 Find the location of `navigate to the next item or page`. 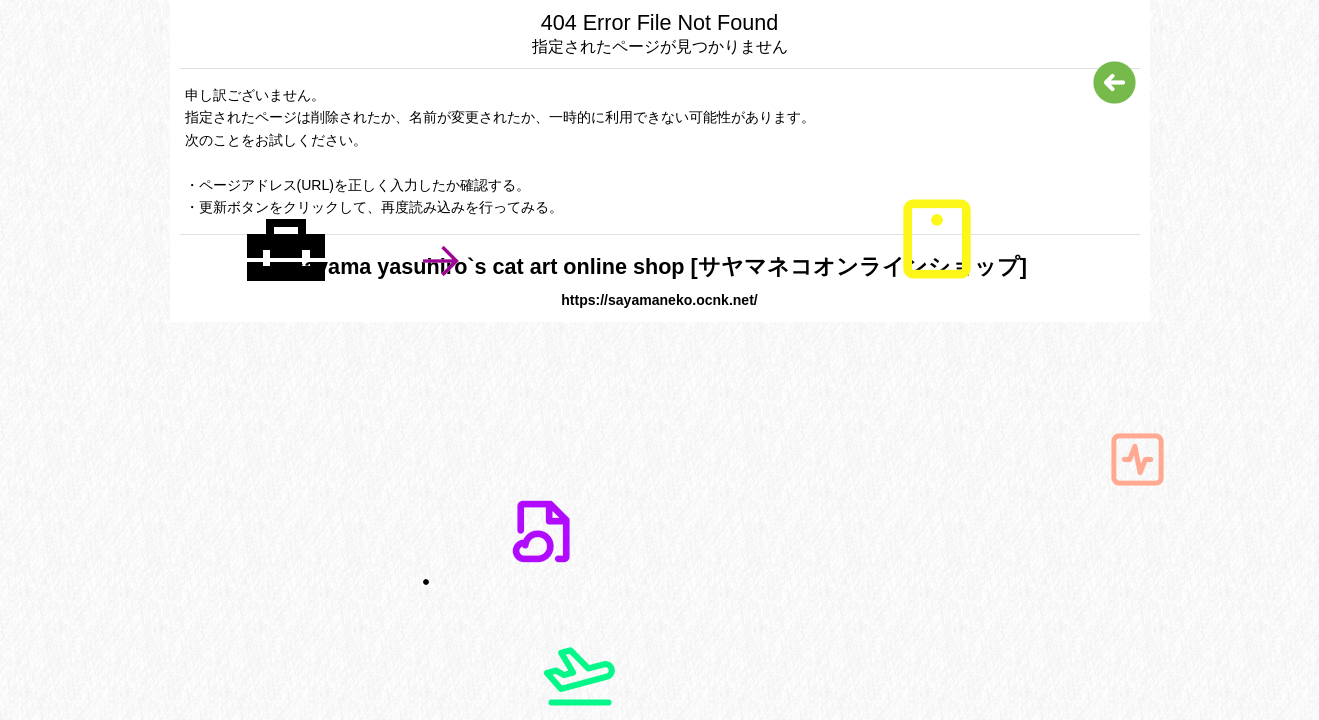

navigate to the next item or page is located at coordinates (441, 261).